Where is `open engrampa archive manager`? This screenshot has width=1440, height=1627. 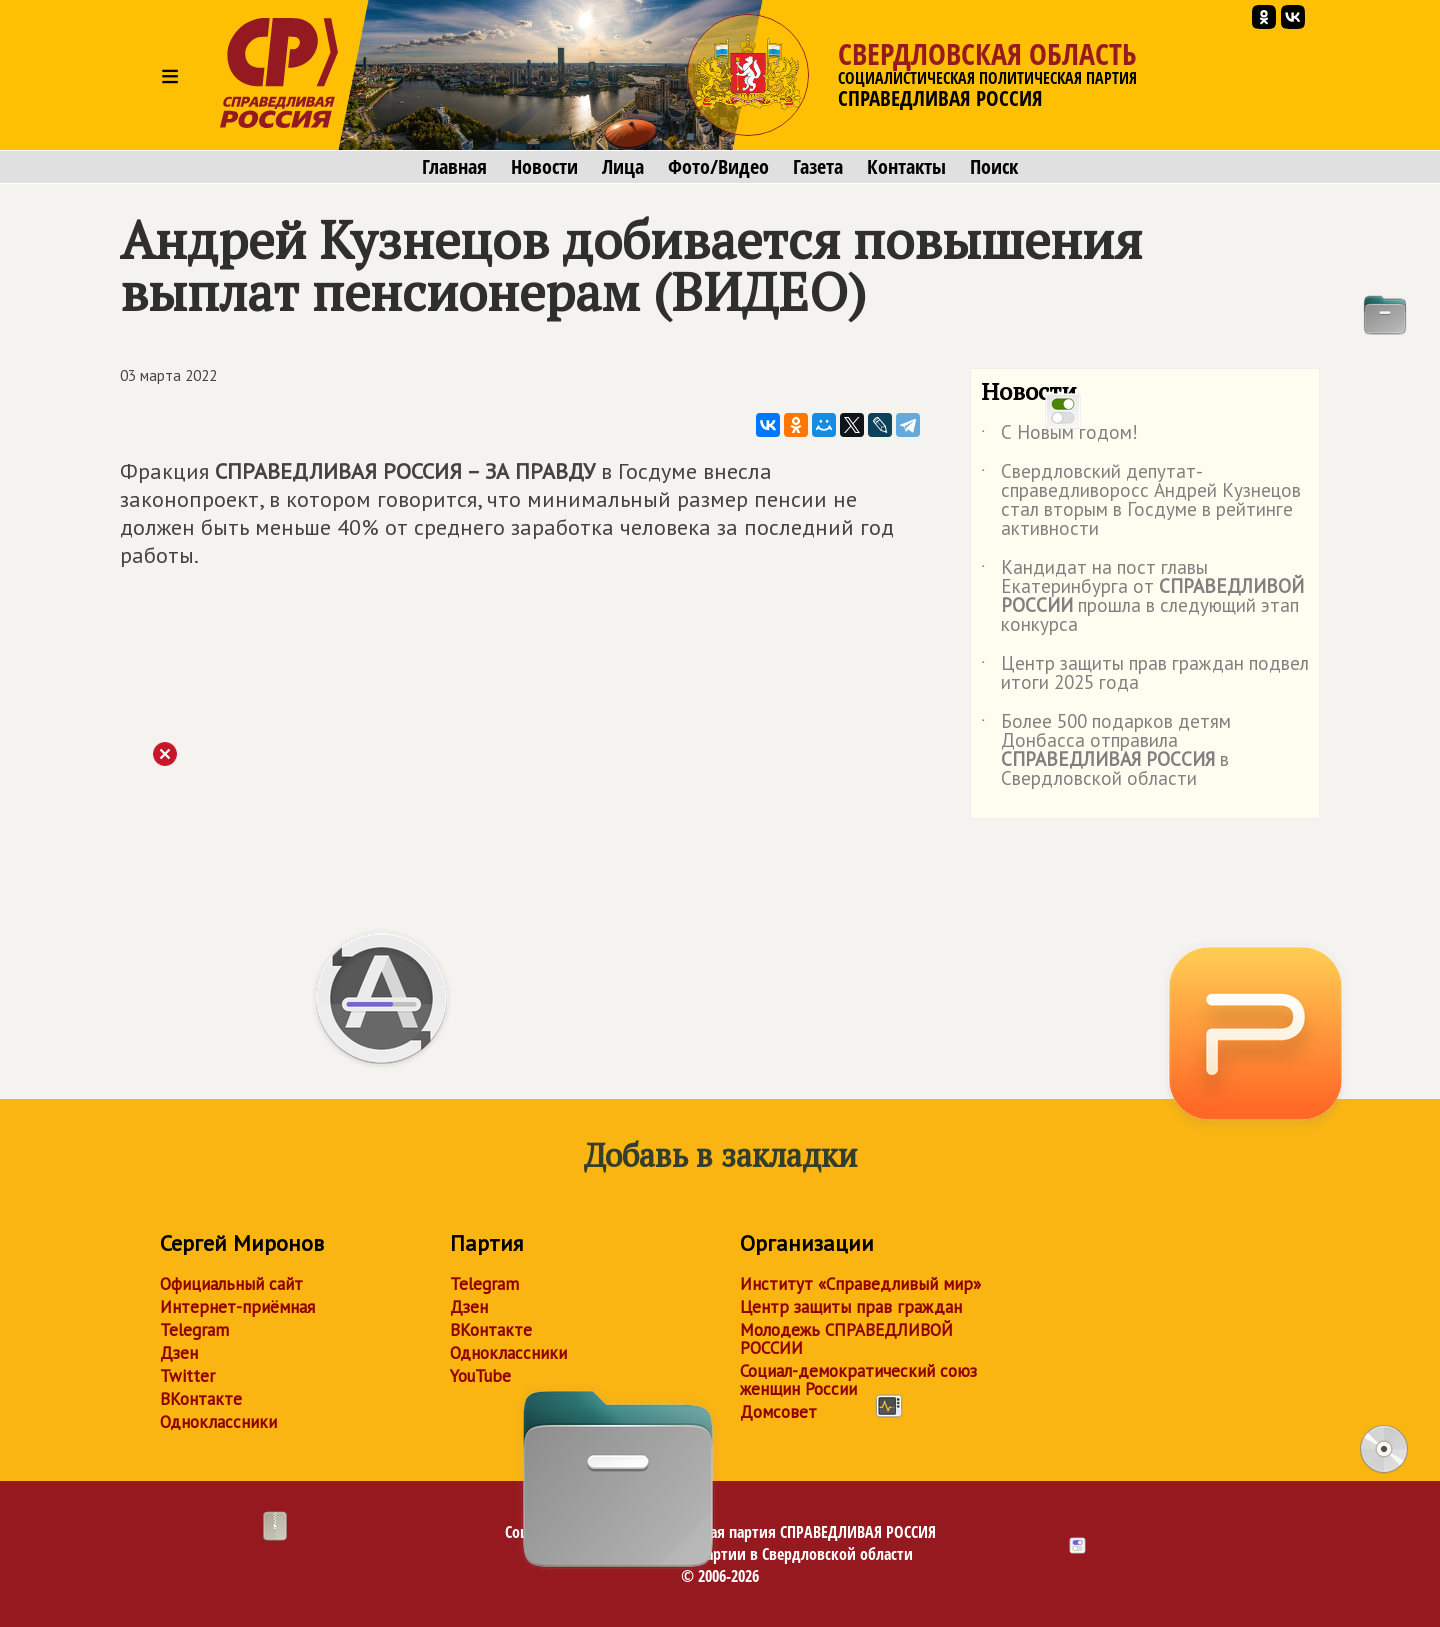 open engrampa archive manager is located at coordinates (275, 1526).